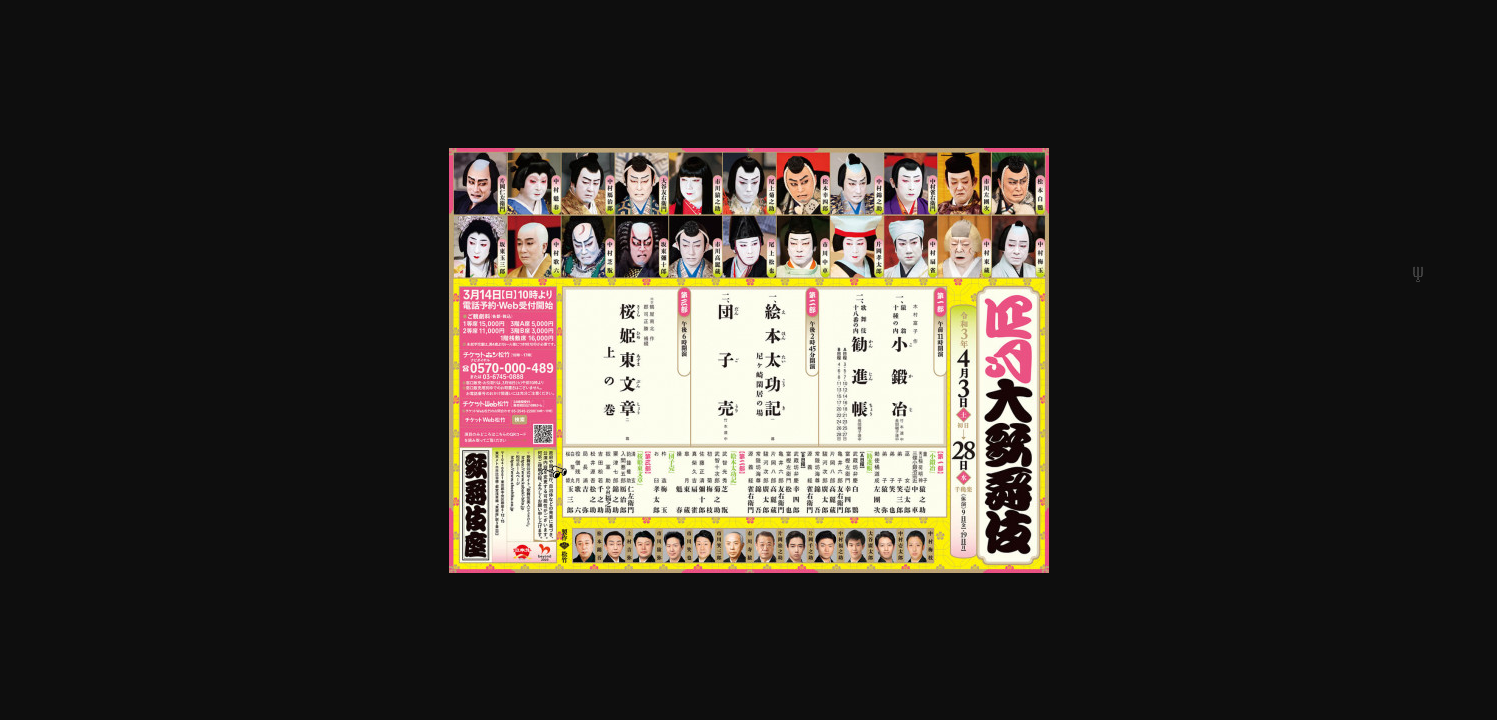 The height and width of the screenshot is (720, 1497). Describe the element at coordinates (1418, 274) in the screenshot. I see `unlit candelabra indicating inactive or disabled lighting` at that location.